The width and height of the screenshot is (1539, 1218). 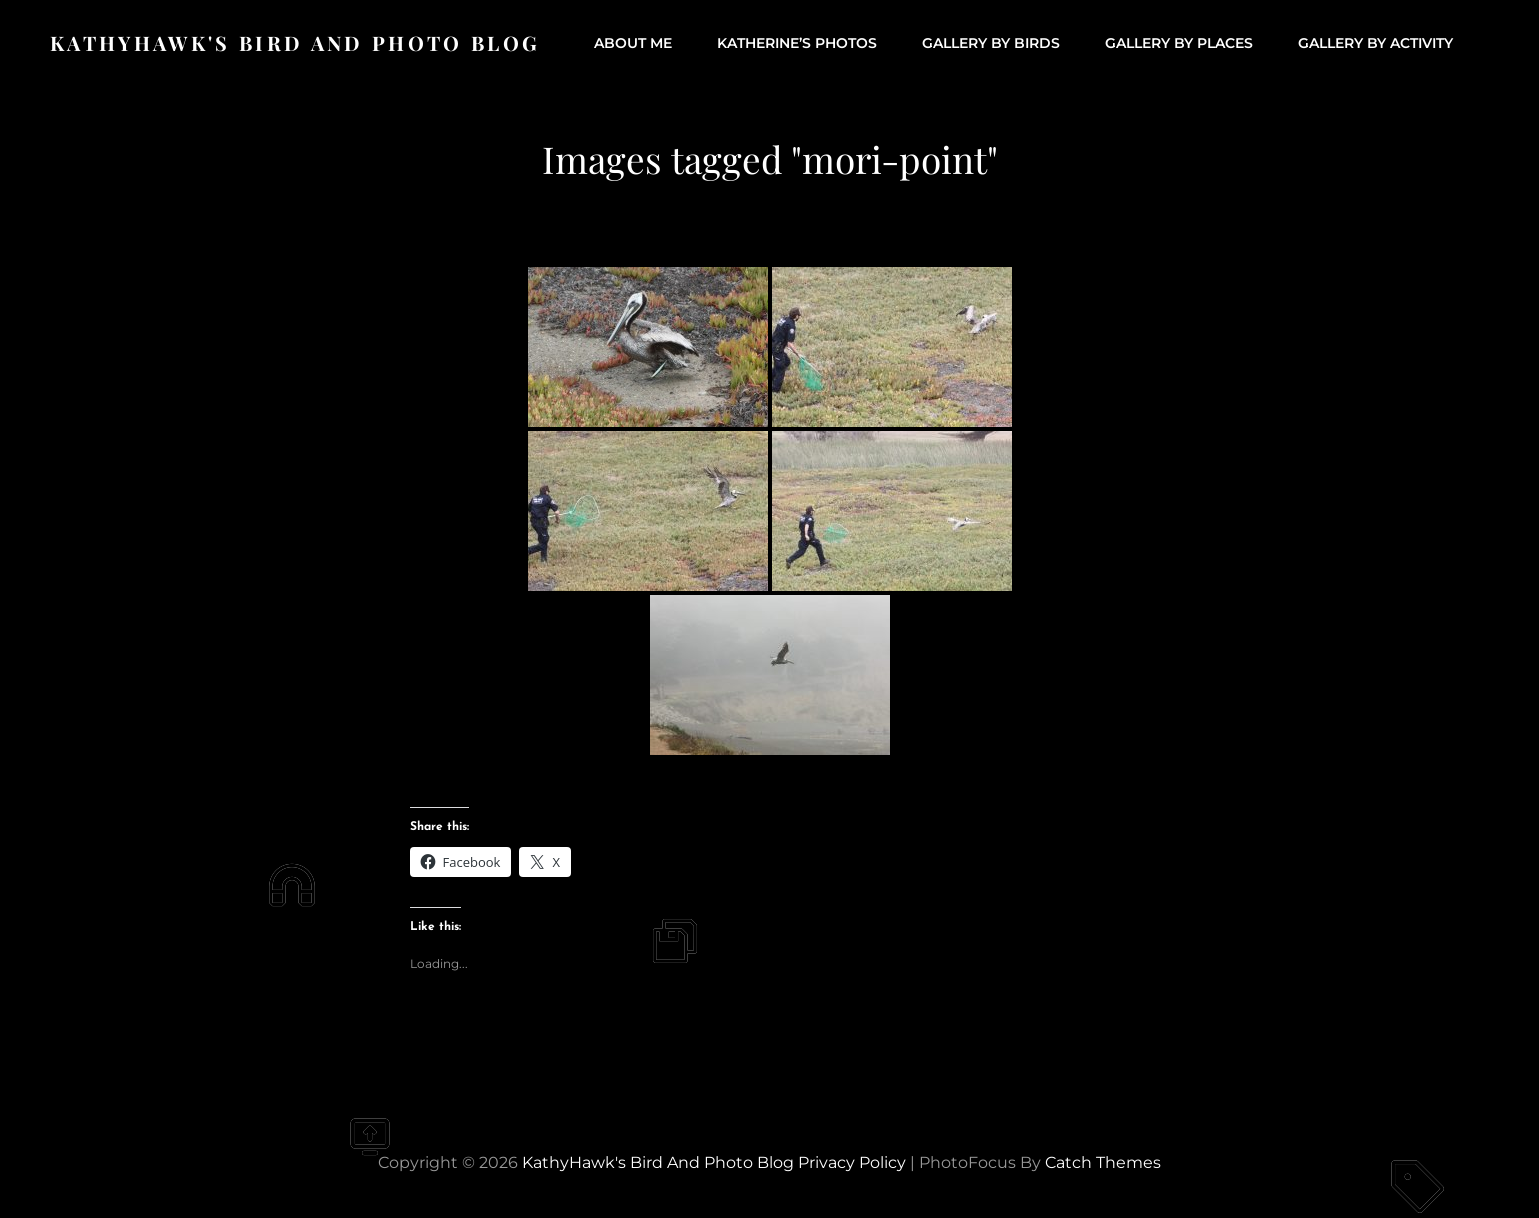 What do you see at coordinates (675, 941) in the screenshot?
I see `save all open files at once` at bounding box center [675, 941].